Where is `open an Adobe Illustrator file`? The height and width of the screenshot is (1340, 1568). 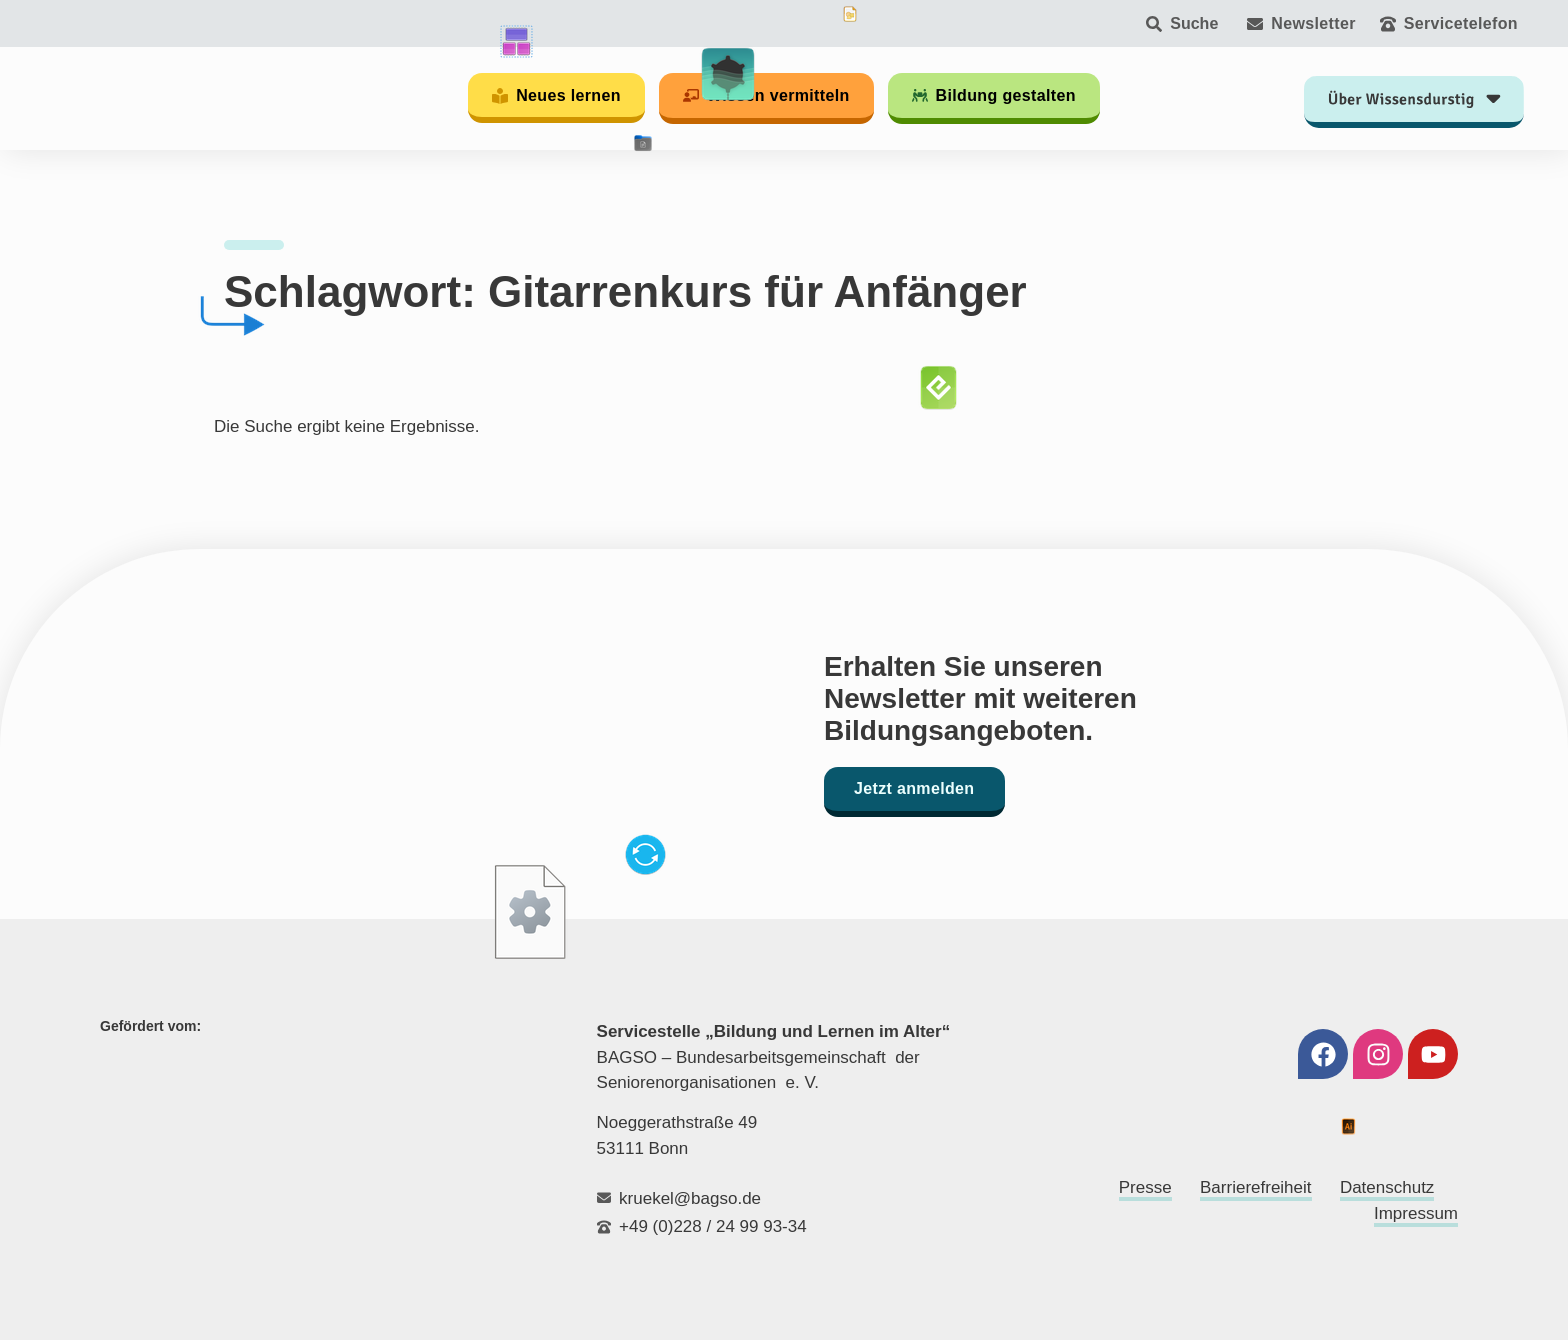
open an Adobe Illustrator file is located at coordinates (1348, 1126).